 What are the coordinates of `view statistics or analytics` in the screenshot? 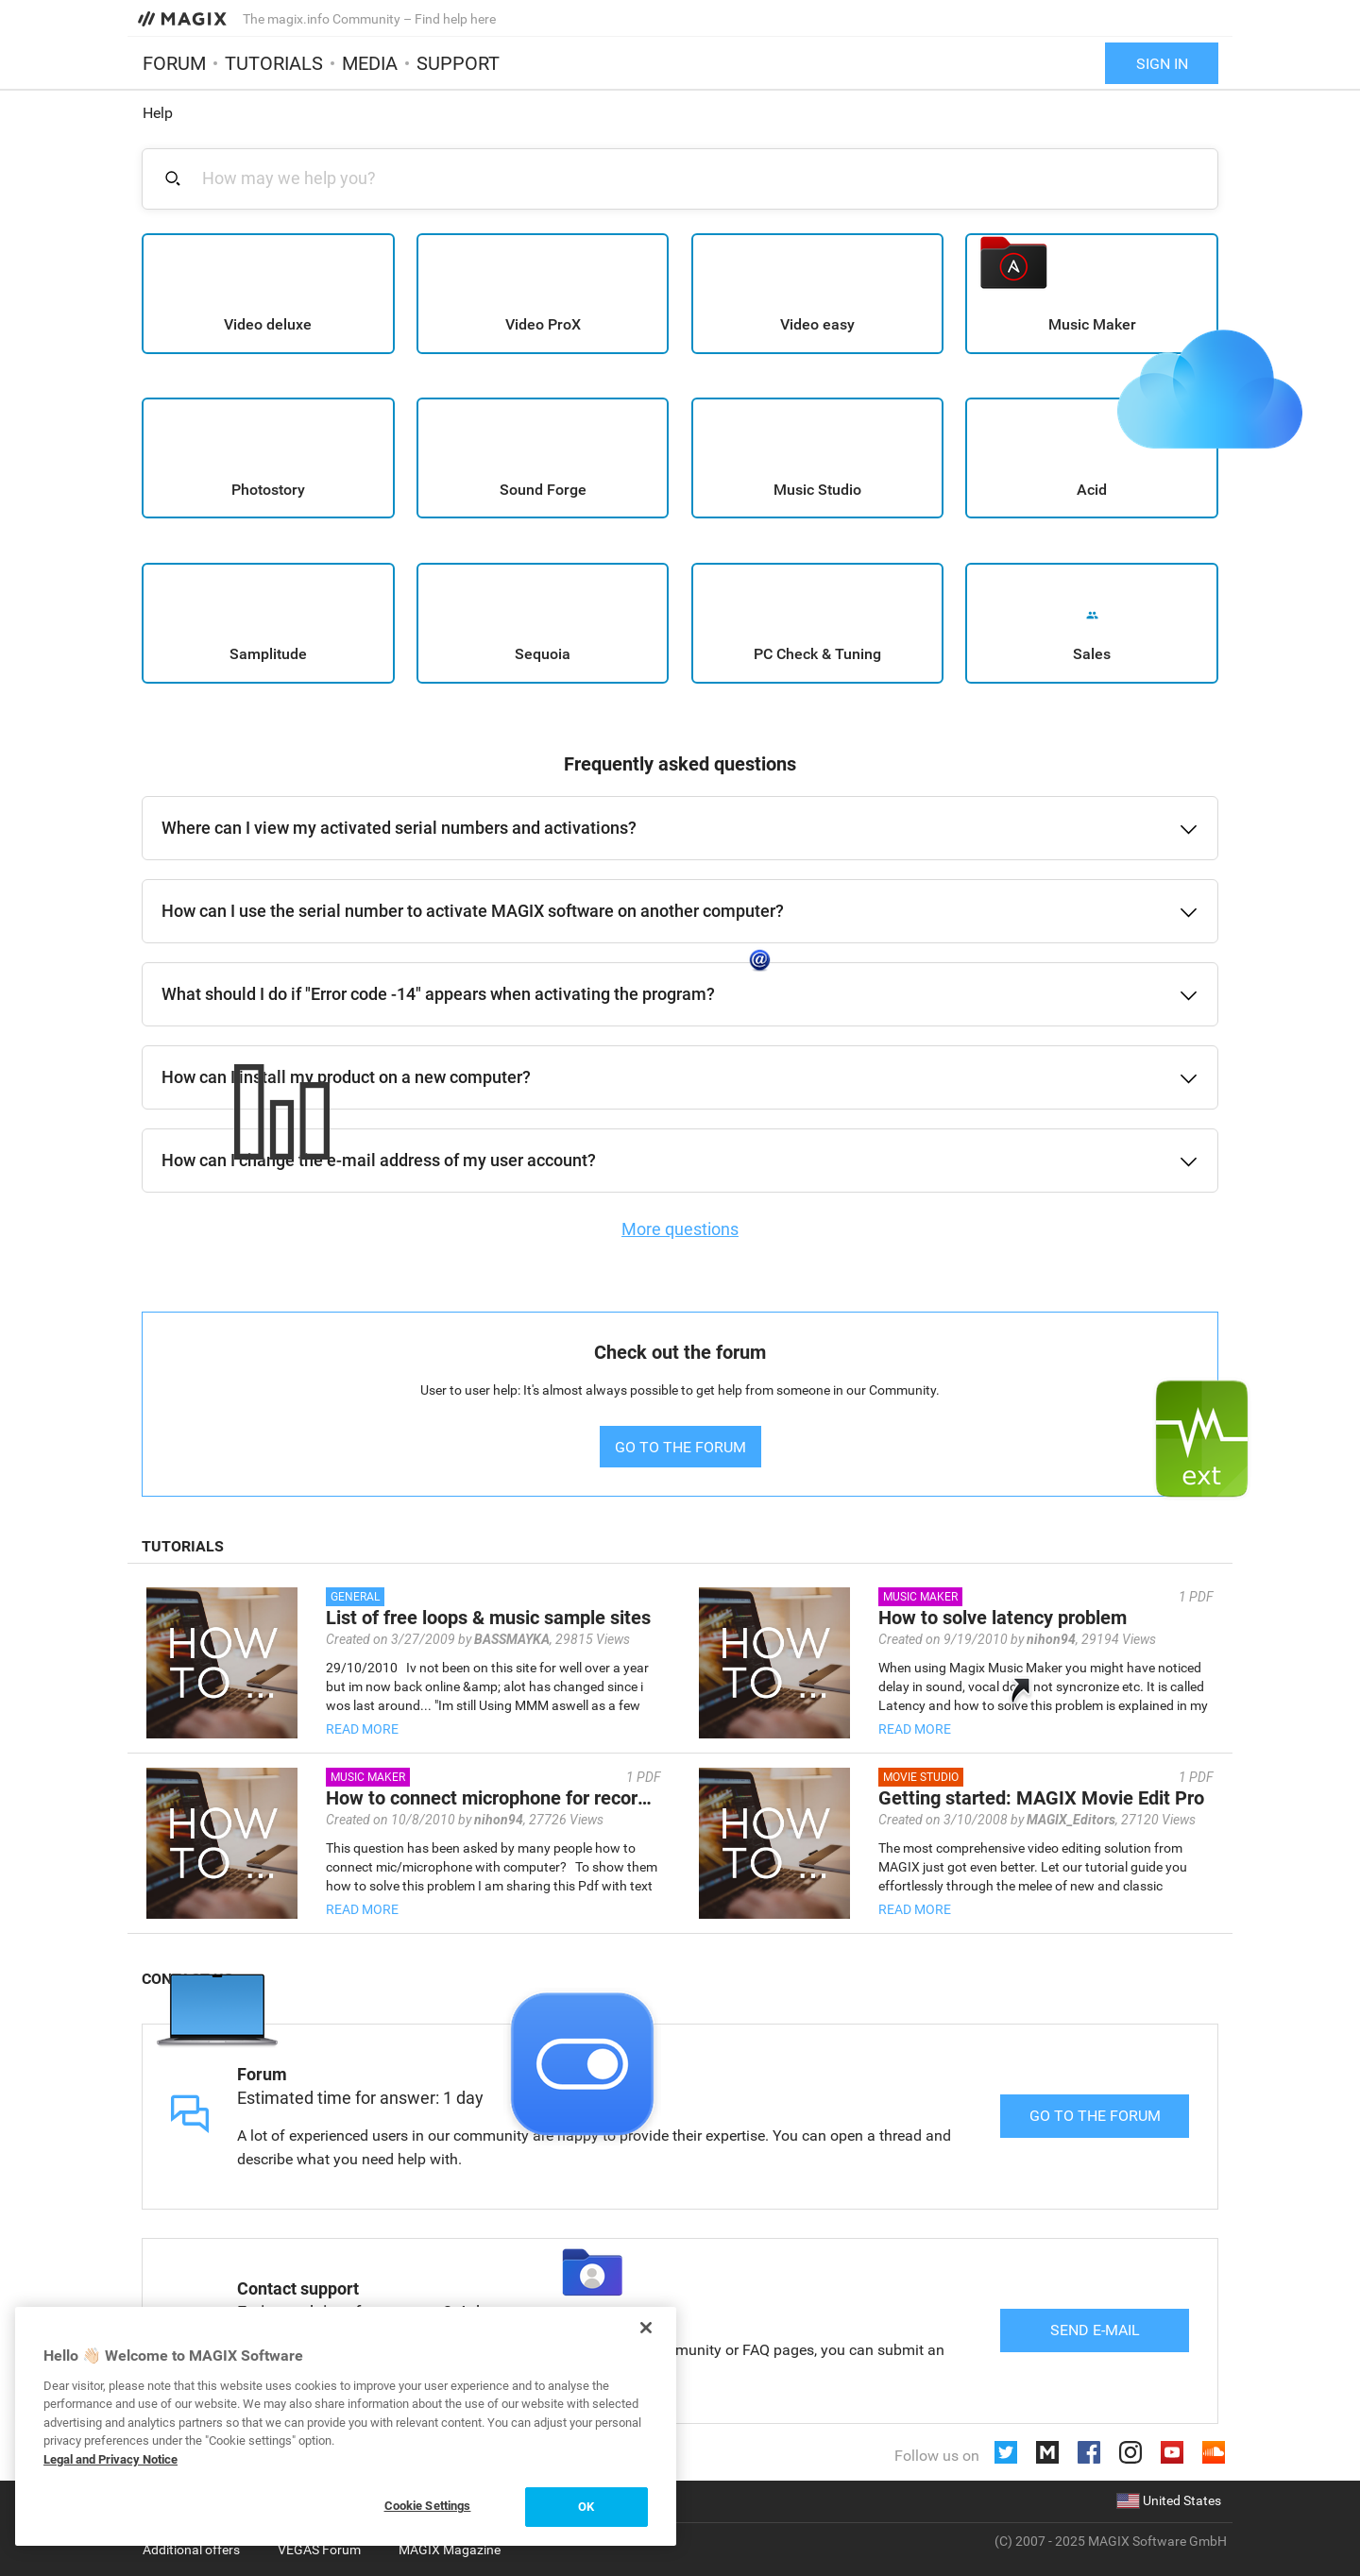 It's located at (281, 1111).